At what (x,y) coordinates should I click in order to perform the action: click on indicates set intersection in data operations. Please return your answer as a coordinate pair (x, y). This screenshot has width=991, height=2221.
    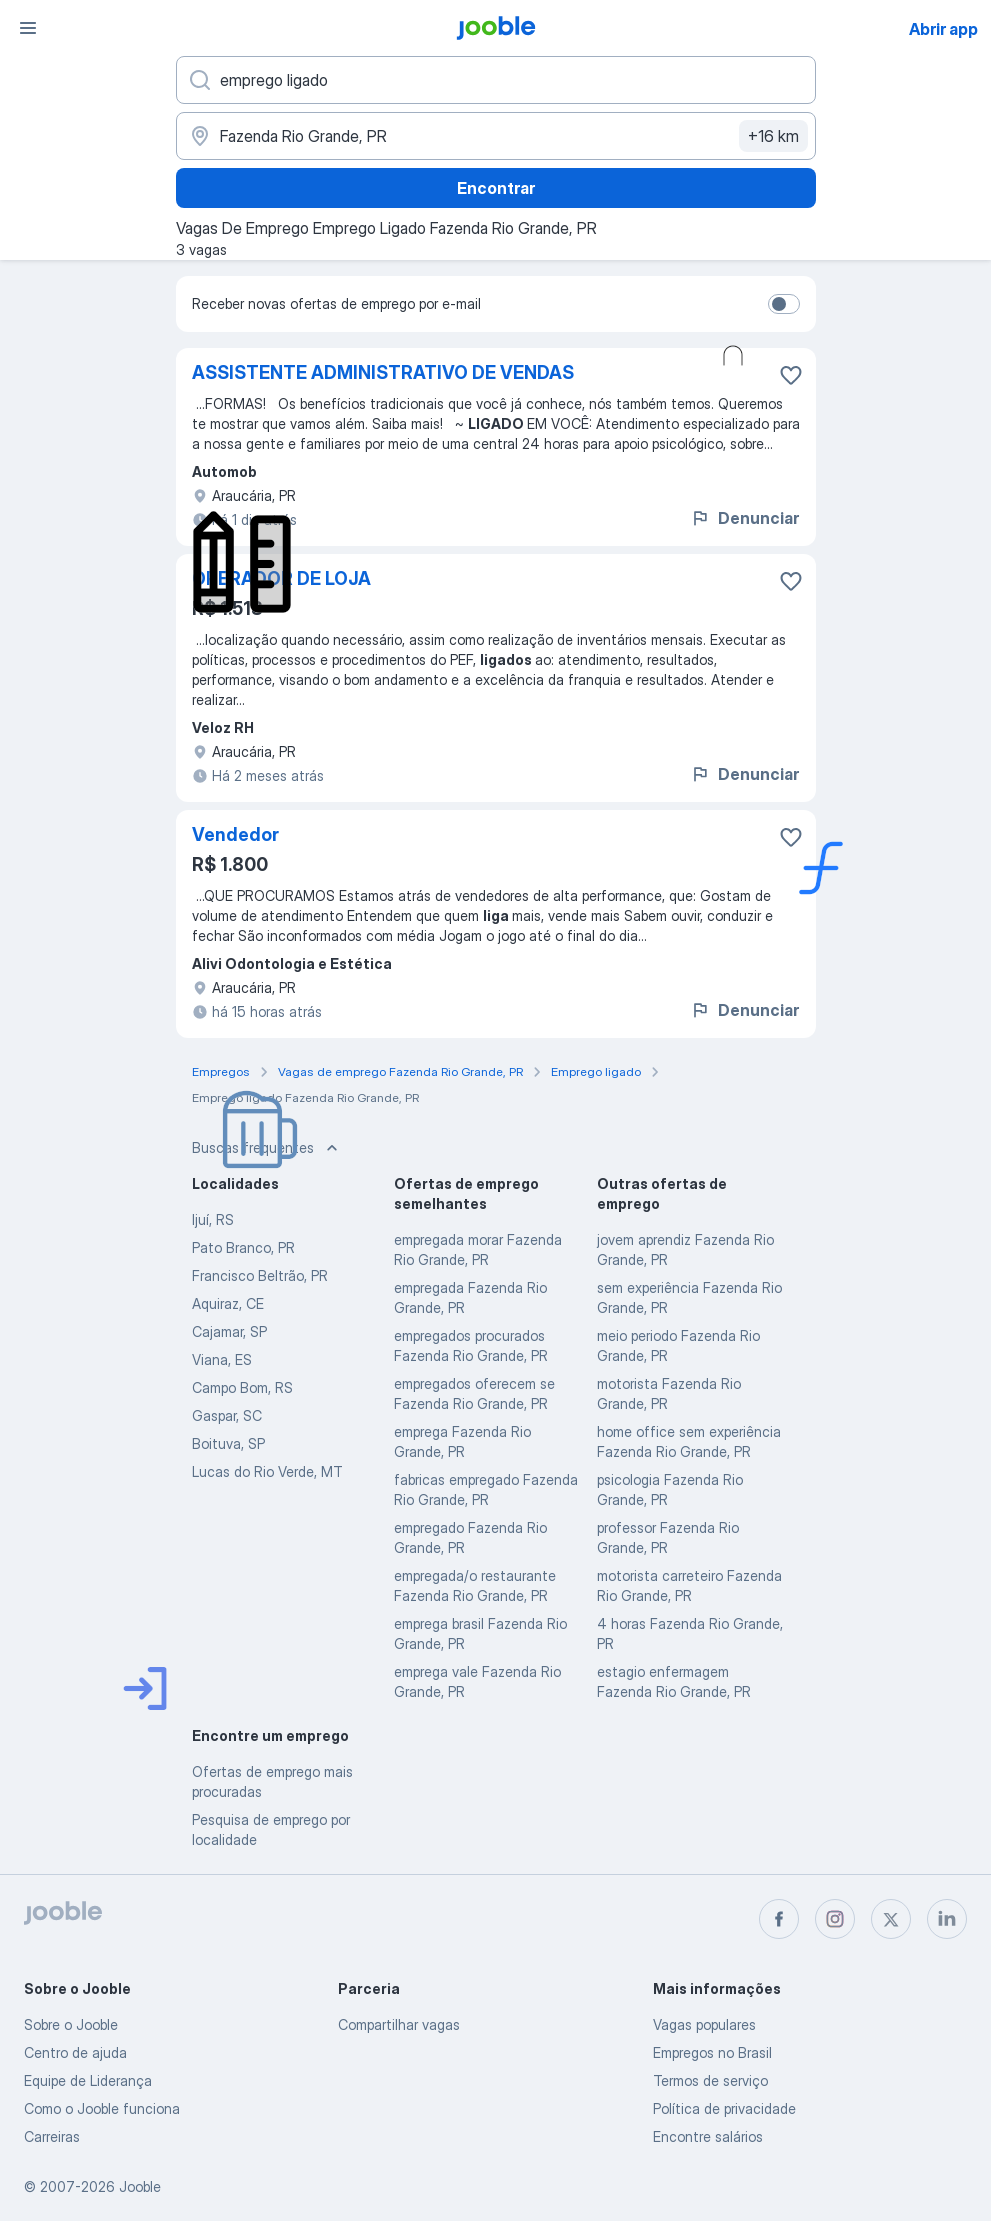
    Looking at the image, I should click on (733, 356).